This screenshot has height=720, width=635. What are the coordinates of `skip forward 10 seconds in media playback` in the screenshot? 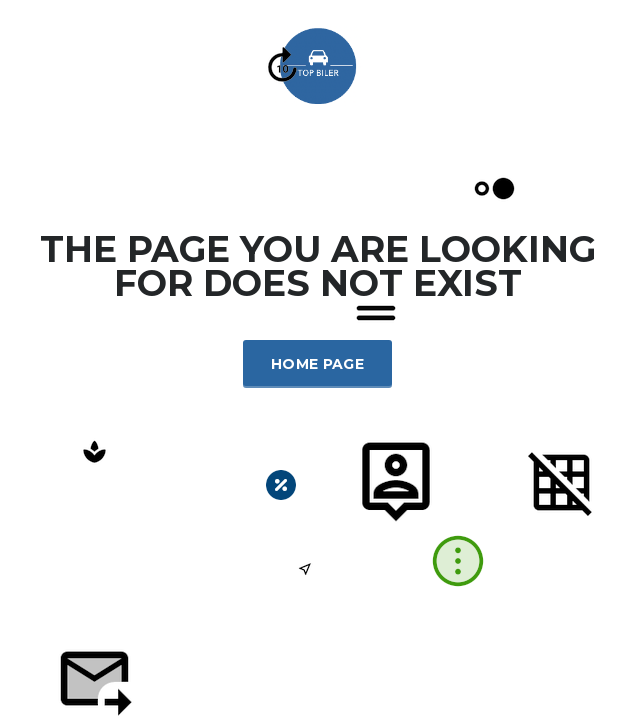 It's located at (282, 65).